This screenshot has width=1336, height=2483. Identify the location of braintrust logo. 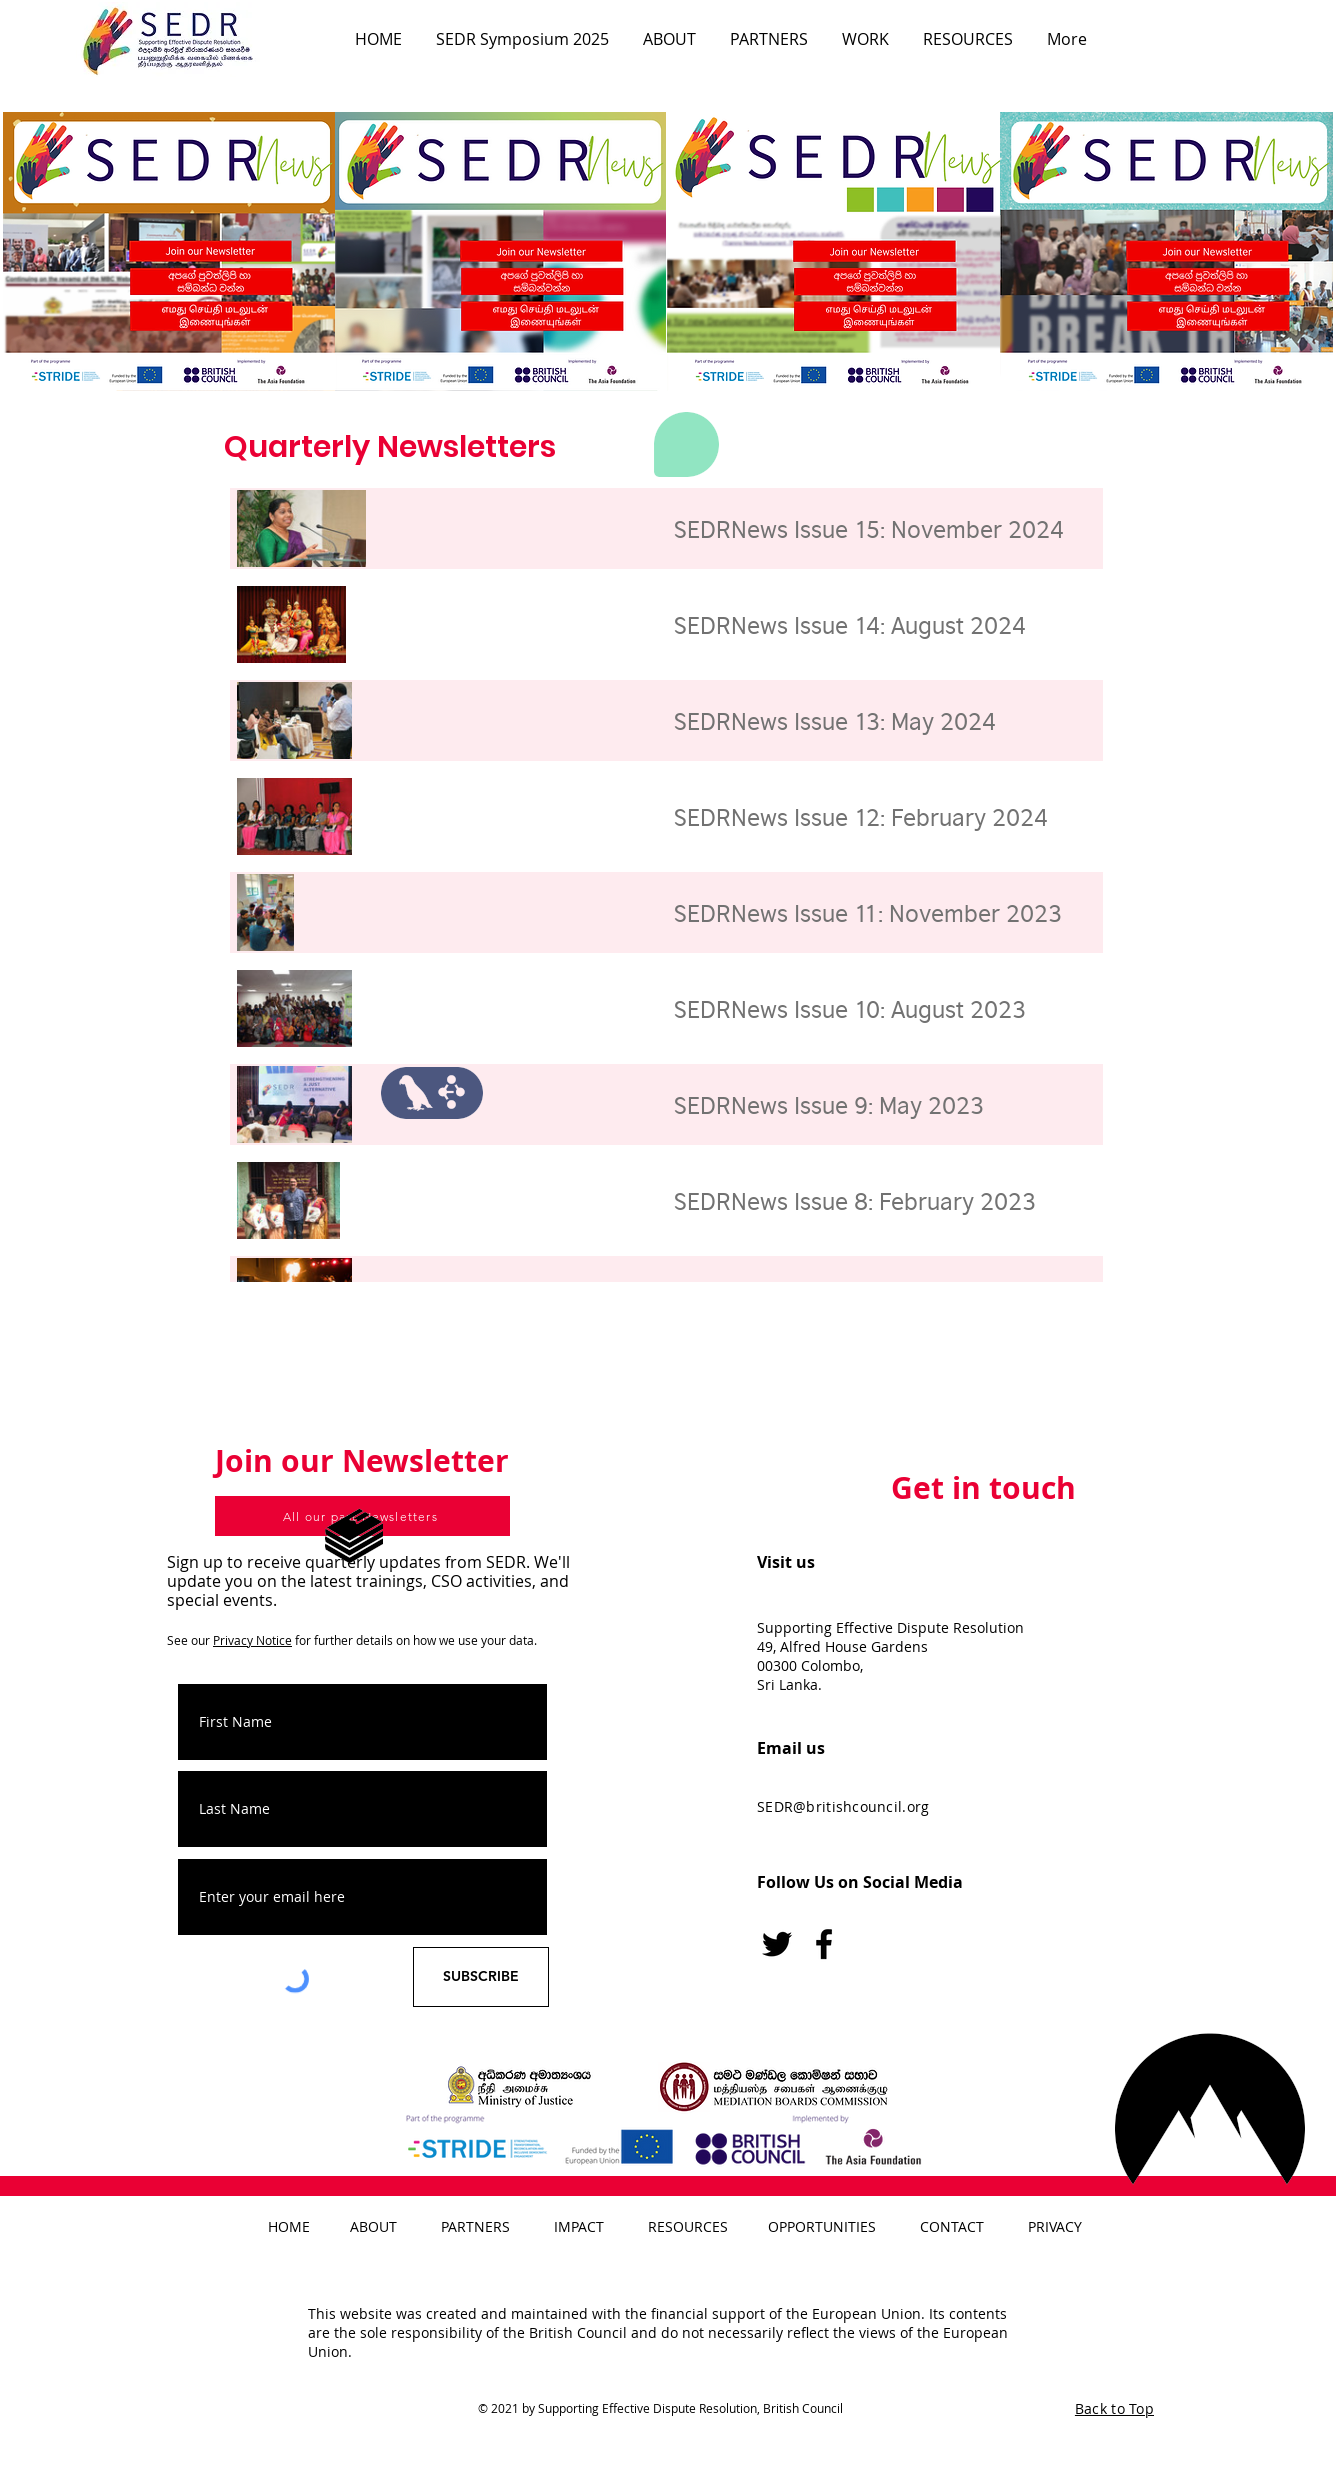
(686, 444).